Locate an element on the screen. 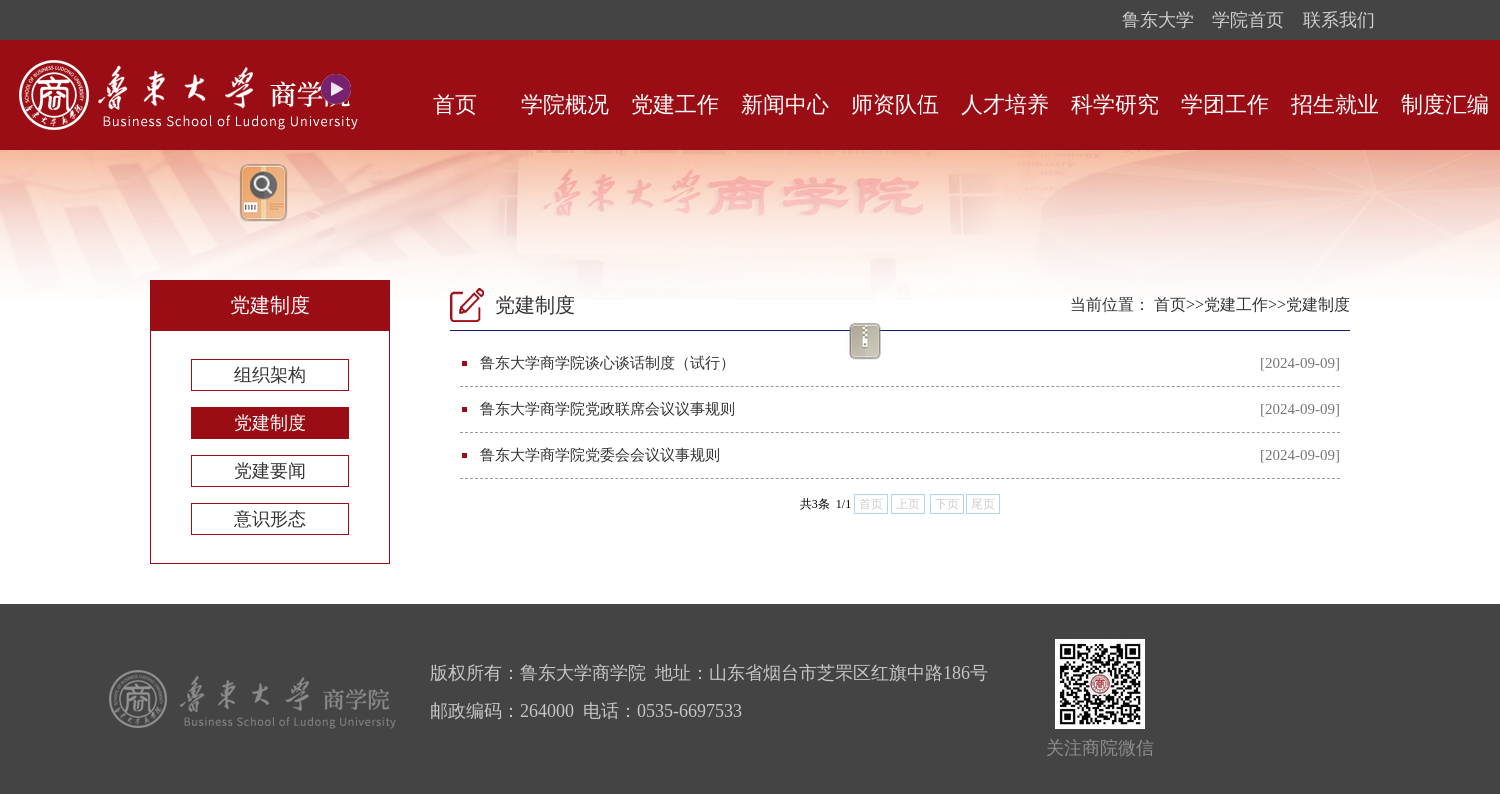 The height and width of the screenshot is (794, 1500). resolving package dependencies is located at coordinates (263, 192).